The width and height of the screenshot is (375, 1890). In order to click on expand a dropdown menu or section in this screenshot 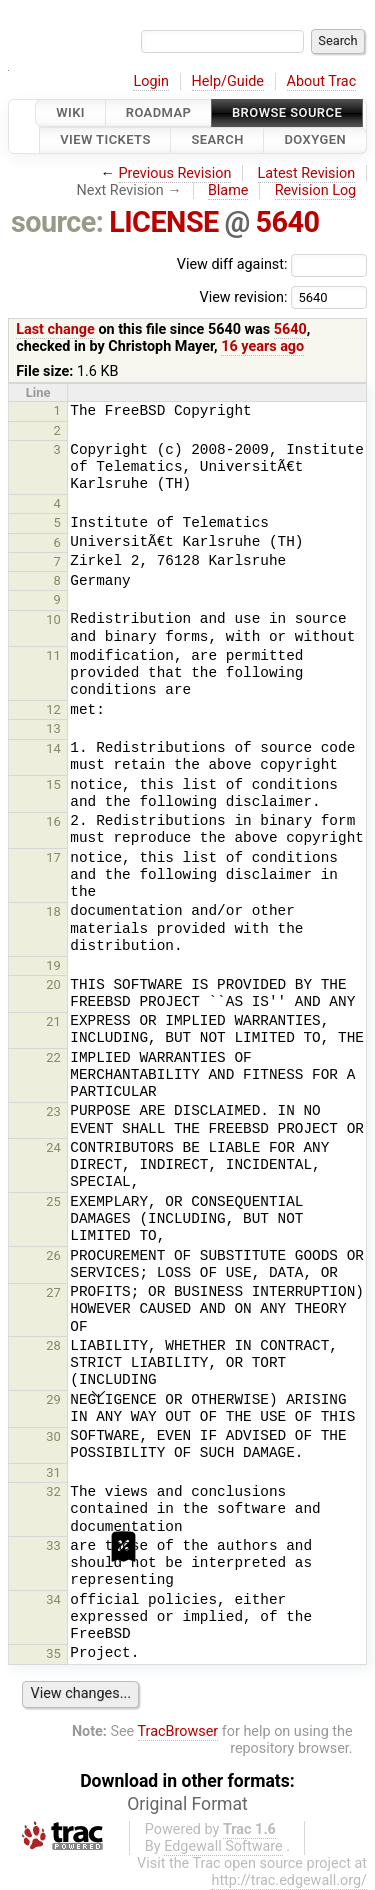, I will do `click(98, 1394)`.